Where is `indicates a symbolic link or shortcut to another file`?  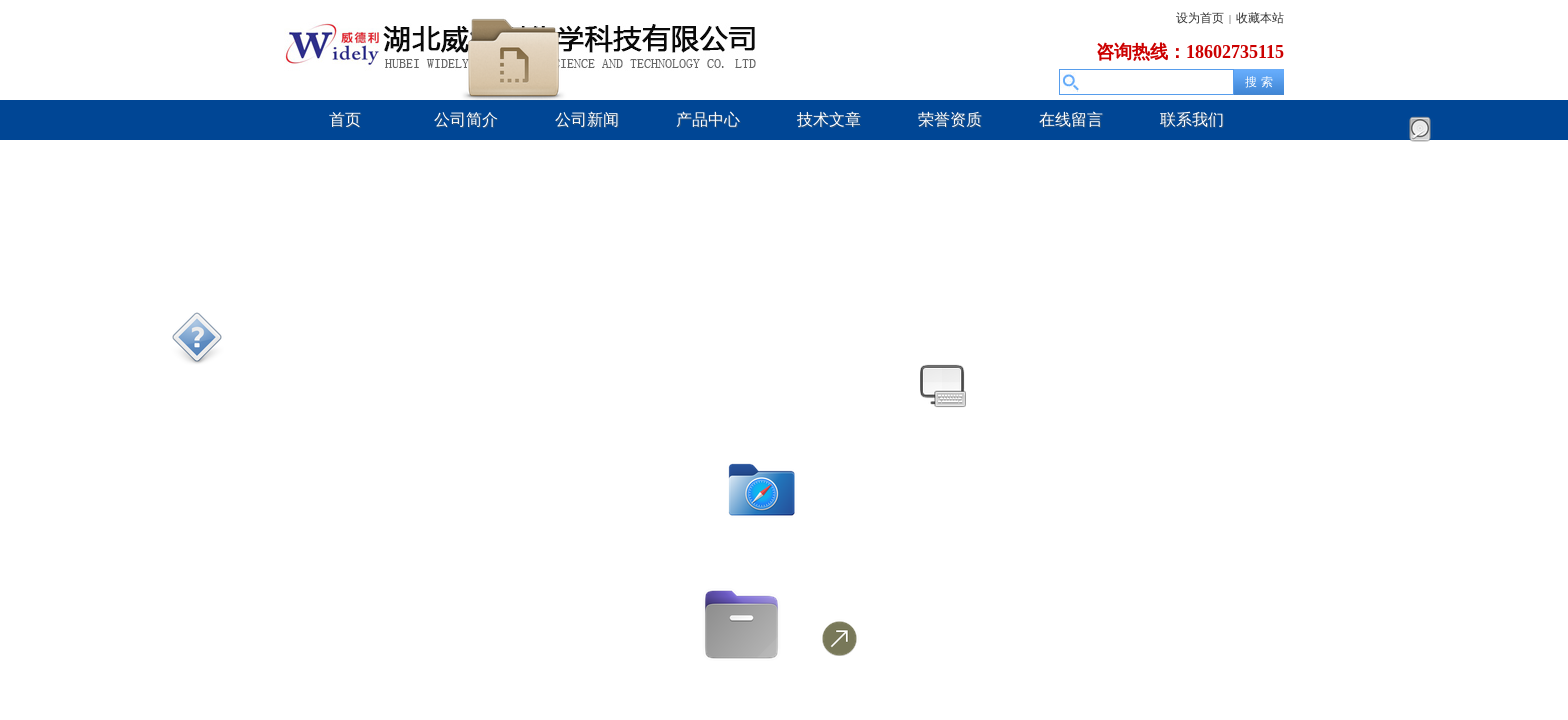 indicates a symbolic link or shortcut to another file is located at coordinates (839, 638).